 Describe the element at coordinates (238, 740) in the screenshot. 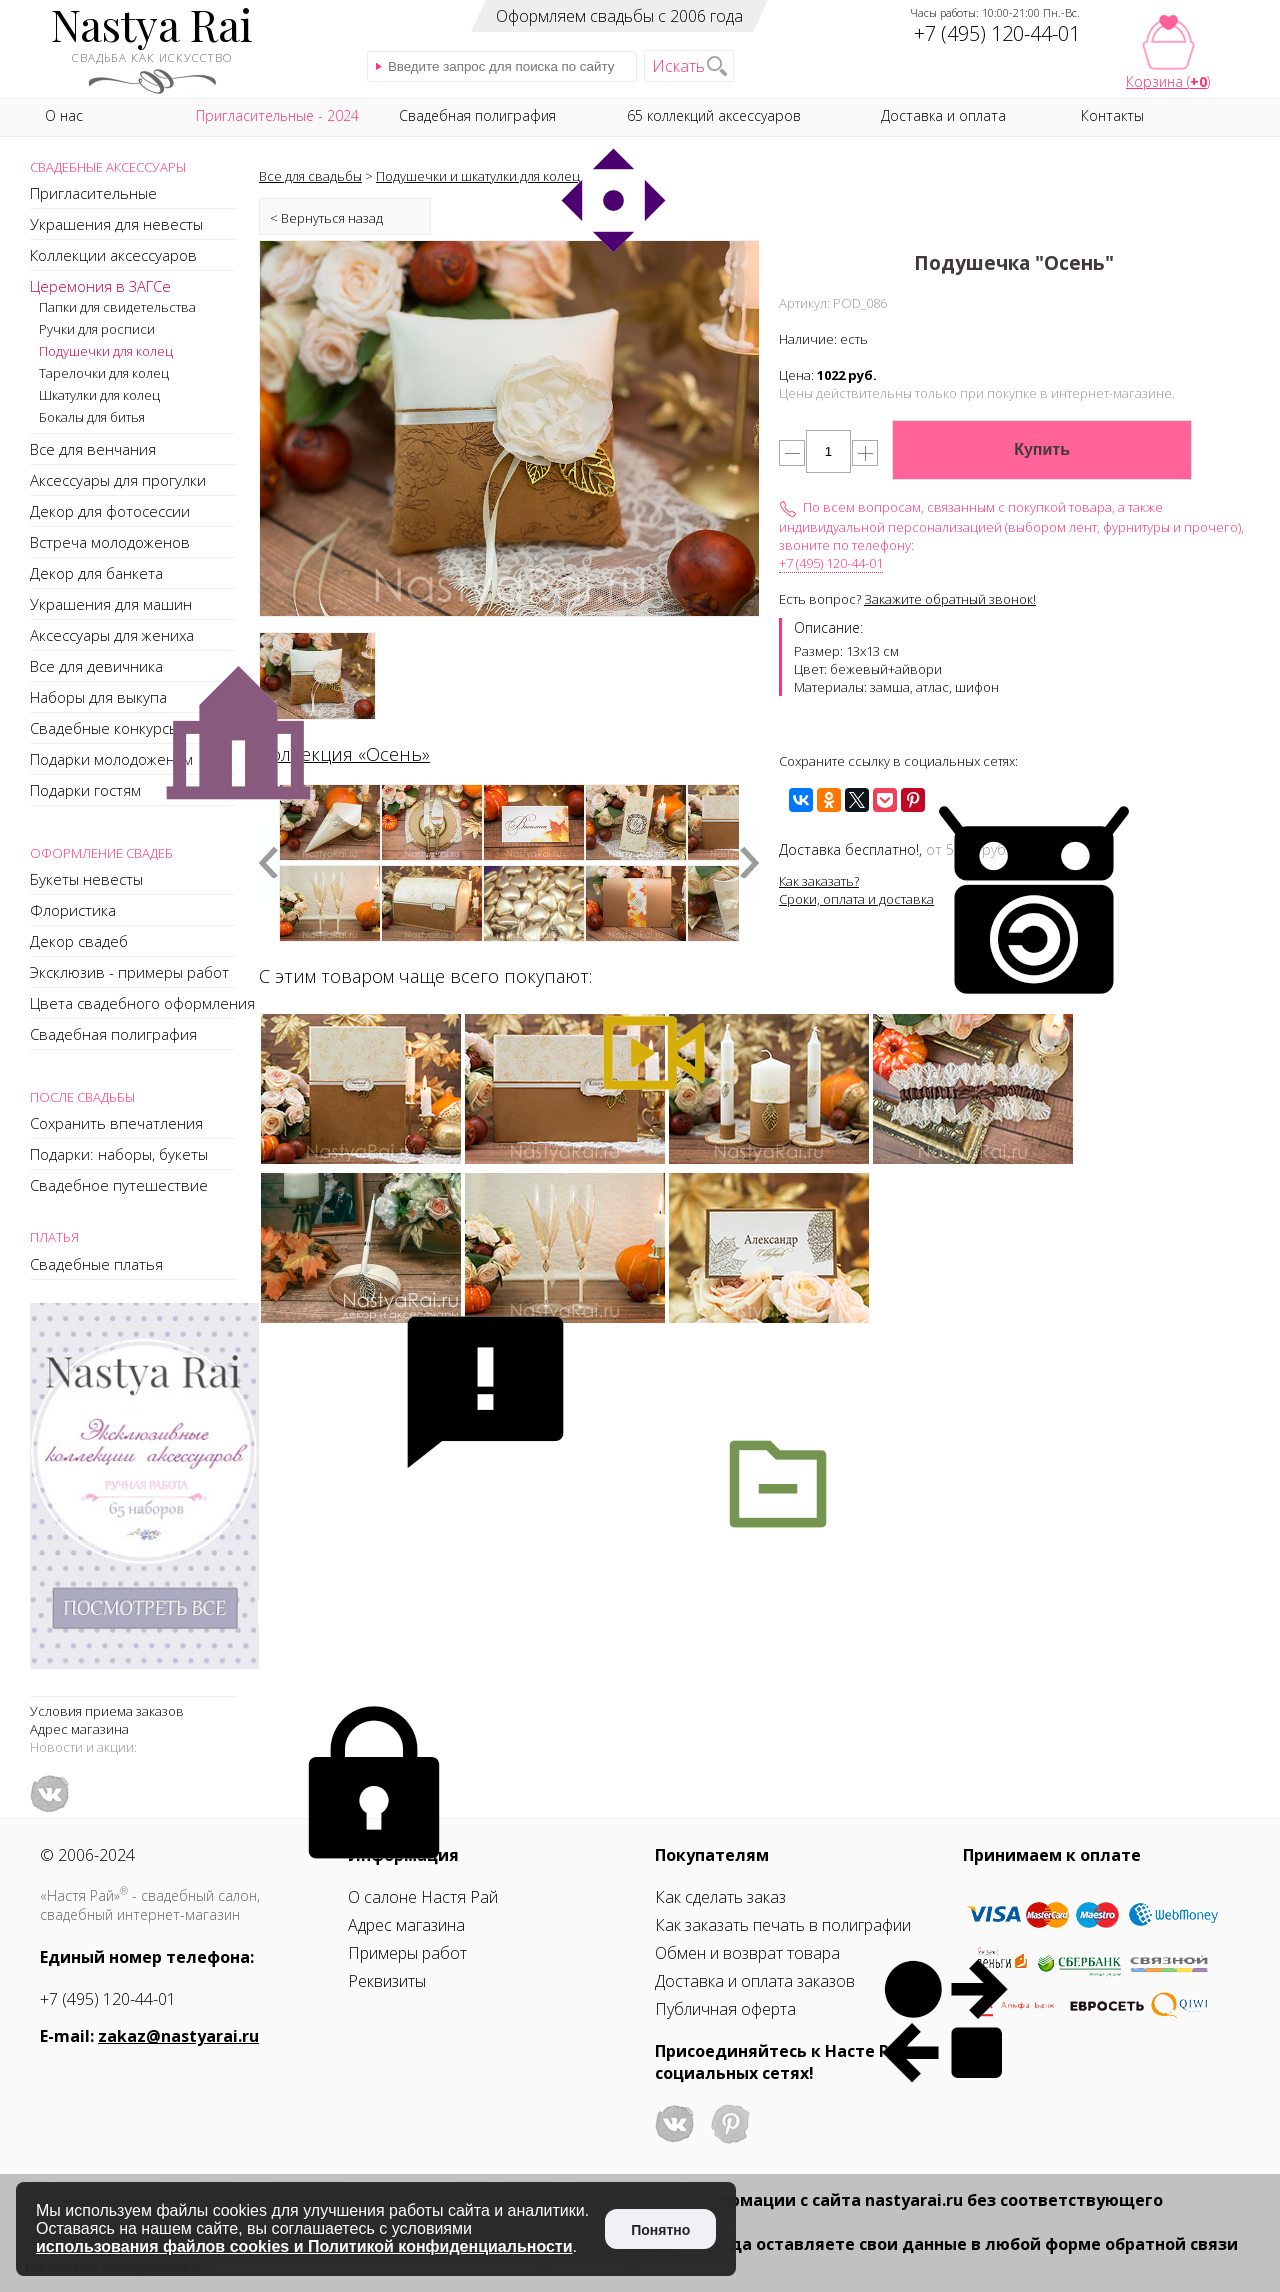

I see `access education or school-related features` at that location.